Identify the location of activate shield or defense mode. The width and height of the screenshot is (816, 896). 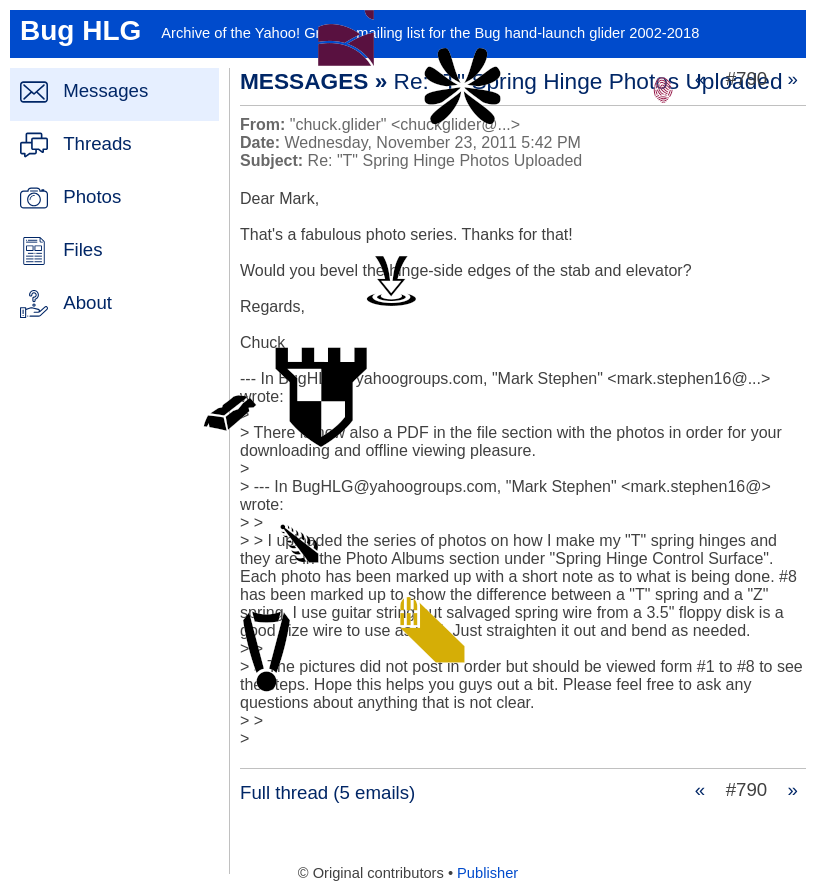
(320, 398).